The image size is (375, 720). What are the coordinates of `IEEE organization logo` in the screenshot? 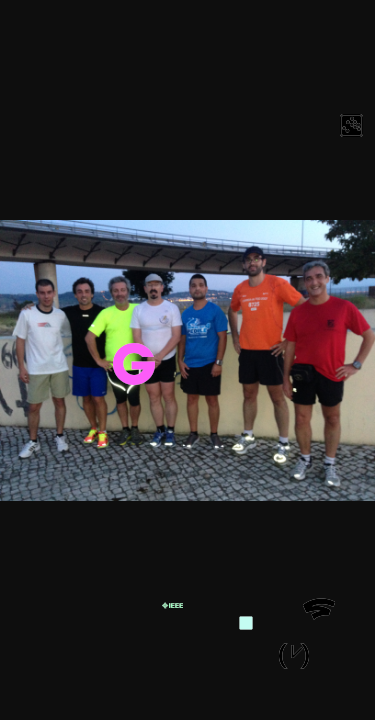 It's located at (172, 605).